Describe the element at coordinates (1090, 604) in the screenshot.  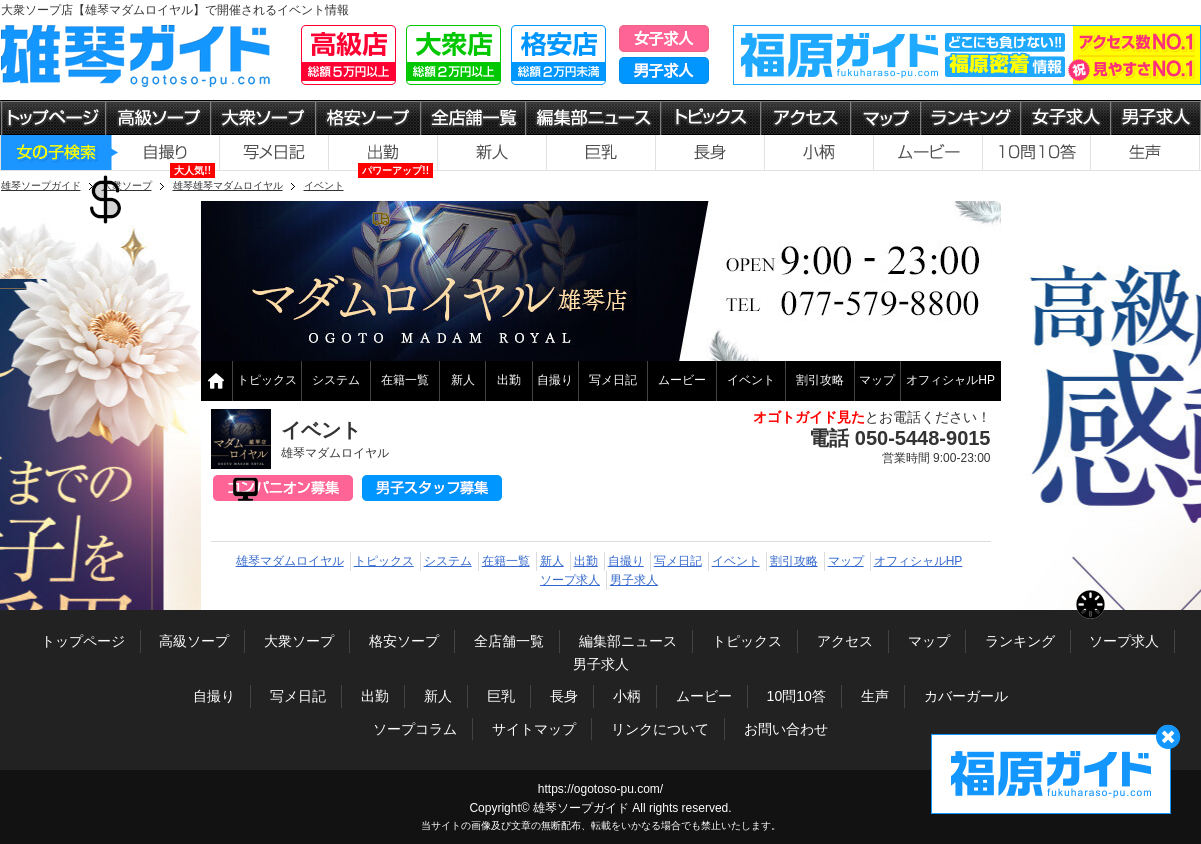
I see `loading content in progress` at that location.